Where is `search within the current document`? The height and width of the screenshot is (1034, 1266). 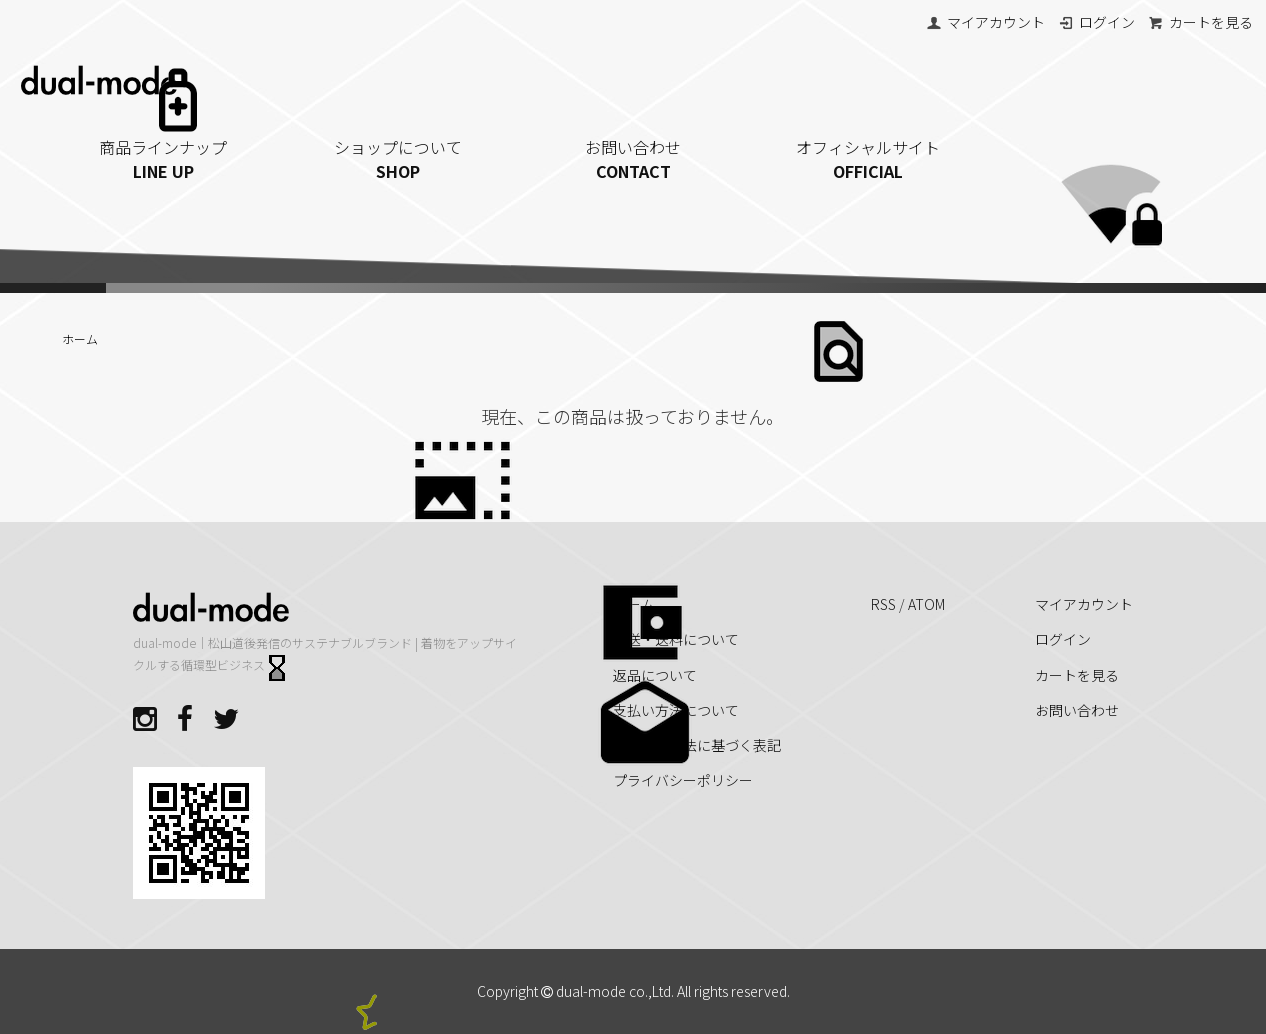
search within the current document is located at coordinates (838, 351).